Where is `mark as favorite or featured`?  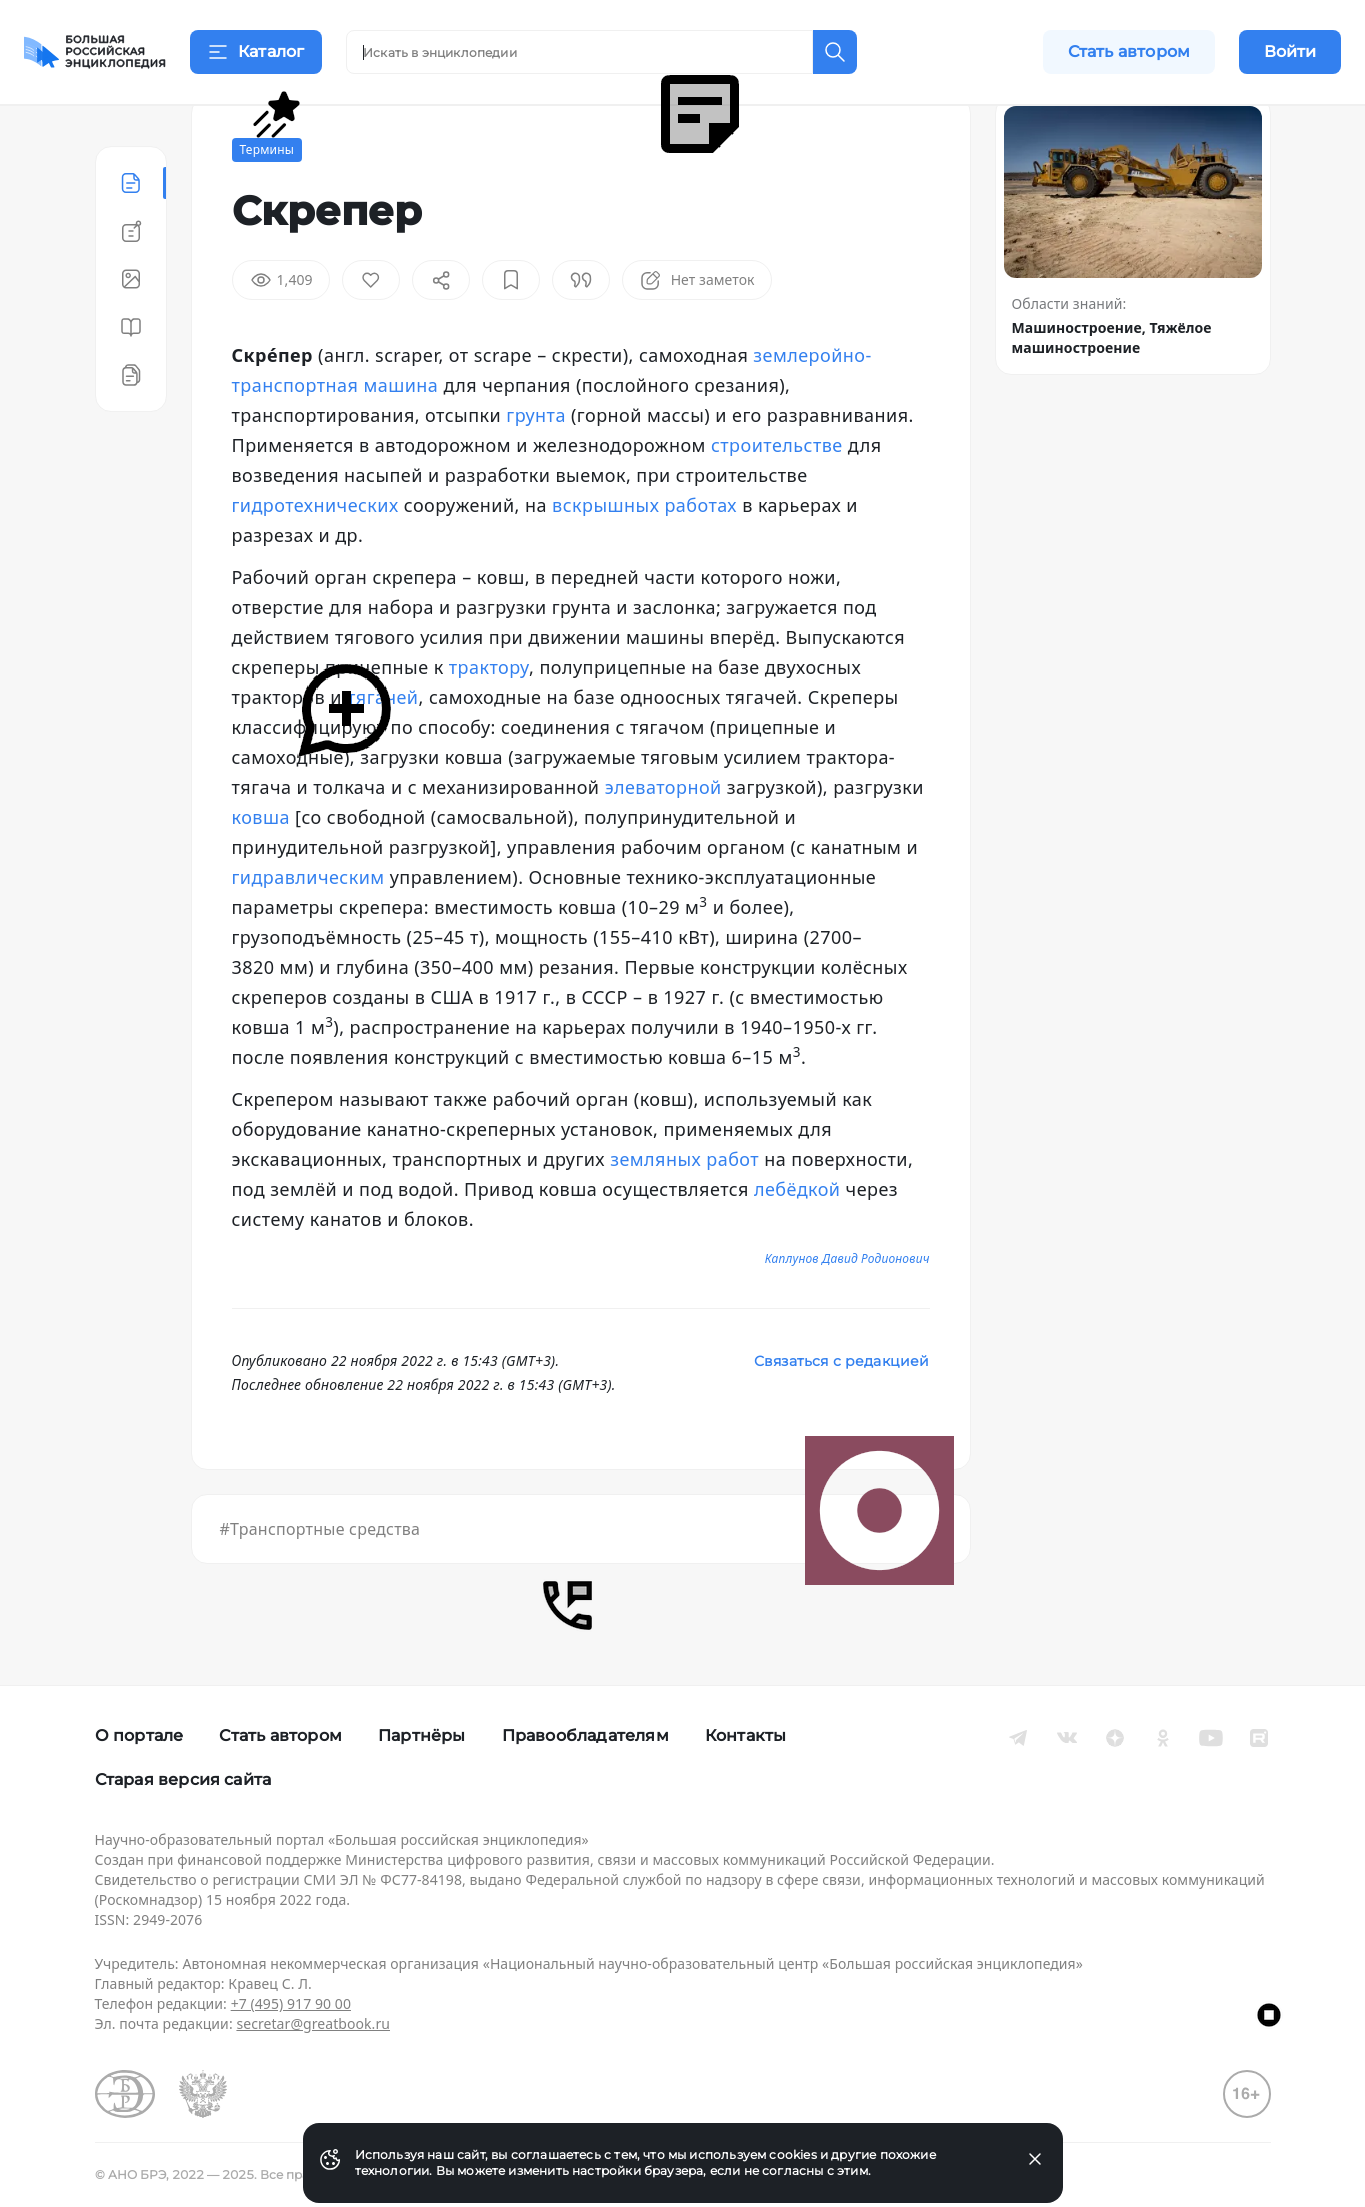 mark as favorite or featured is located at coordinates (276, 114).